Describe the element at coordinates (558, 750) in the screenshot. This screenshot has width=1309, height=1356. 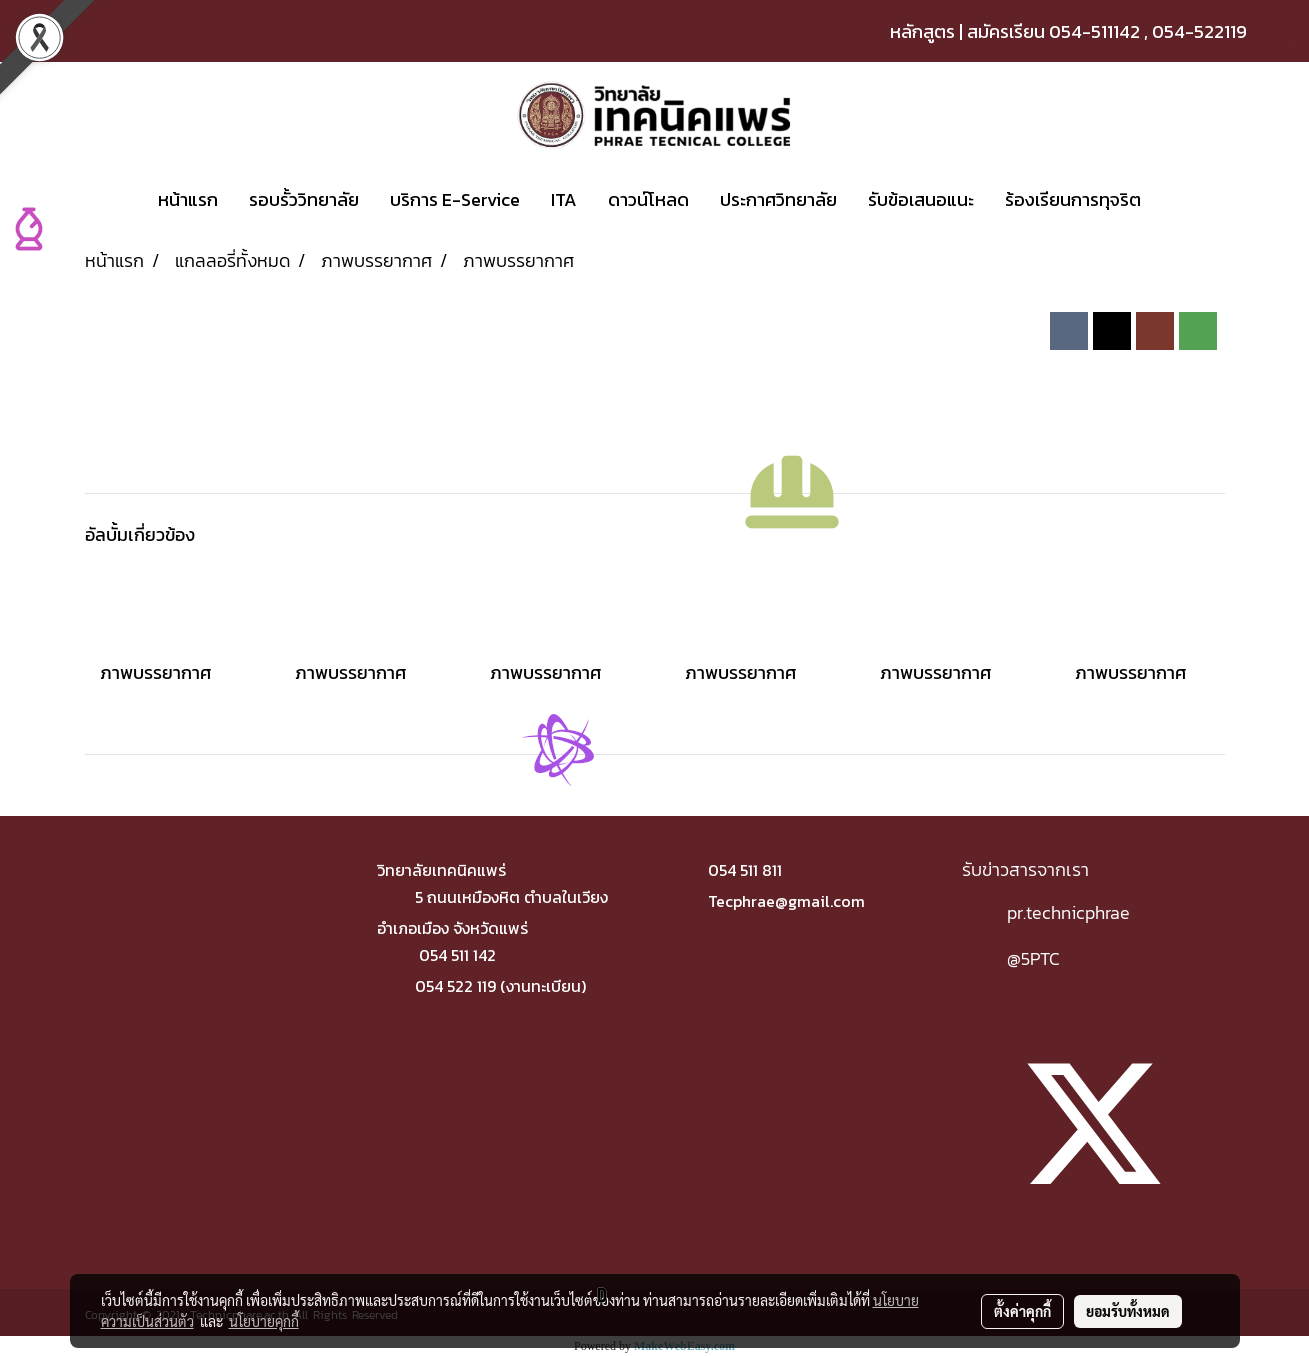
I see `launch Battle.net gaming platform` at that location.